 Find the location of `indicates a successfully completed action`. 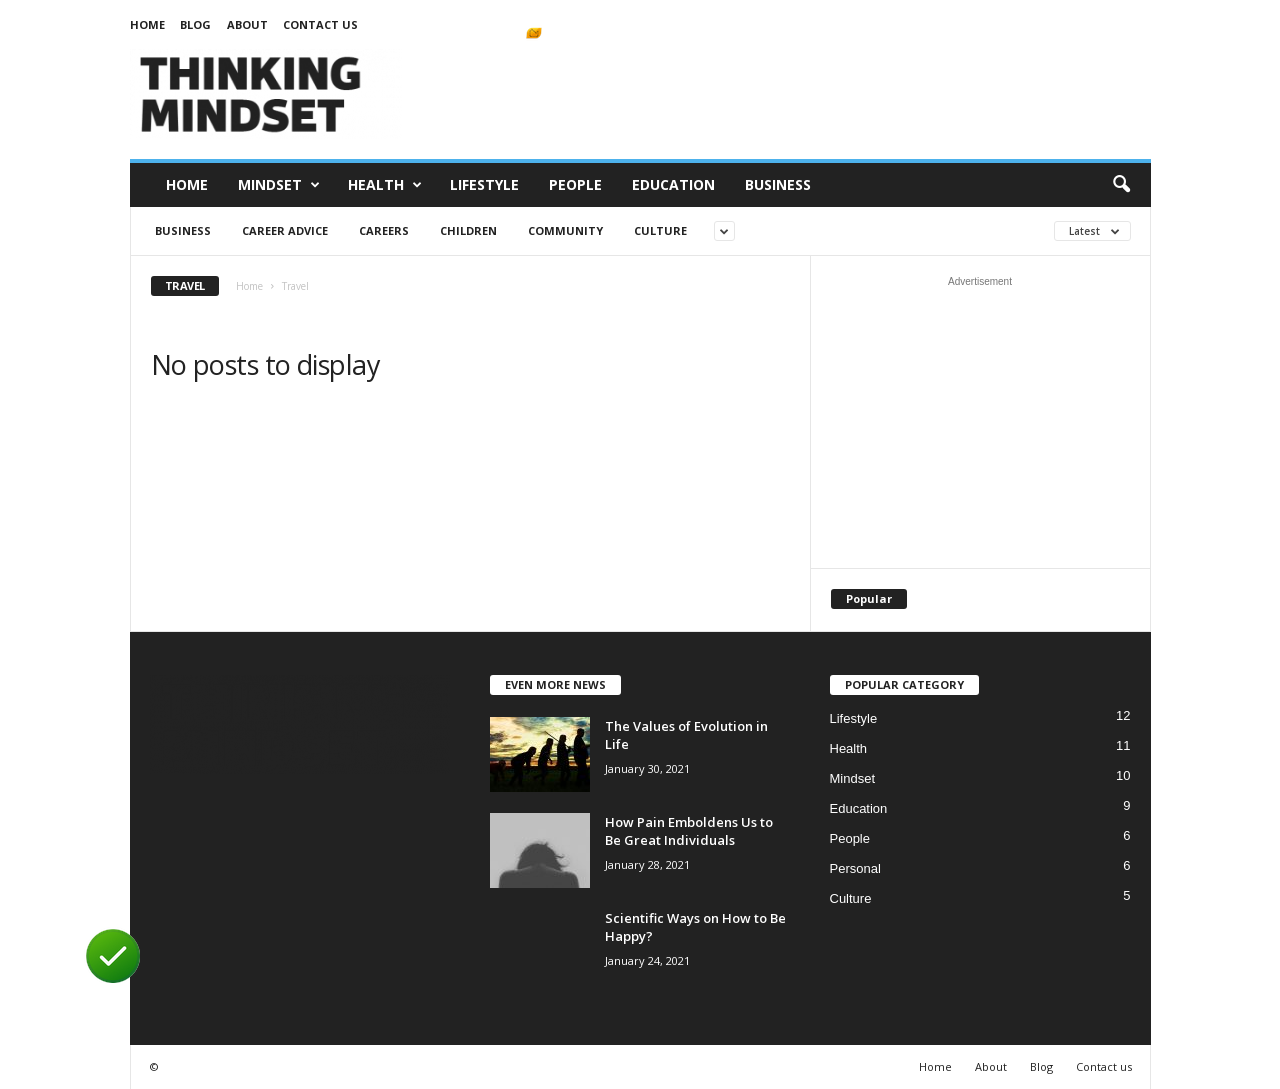

indicates a successfully completed action is located at coordinates (83, 926).